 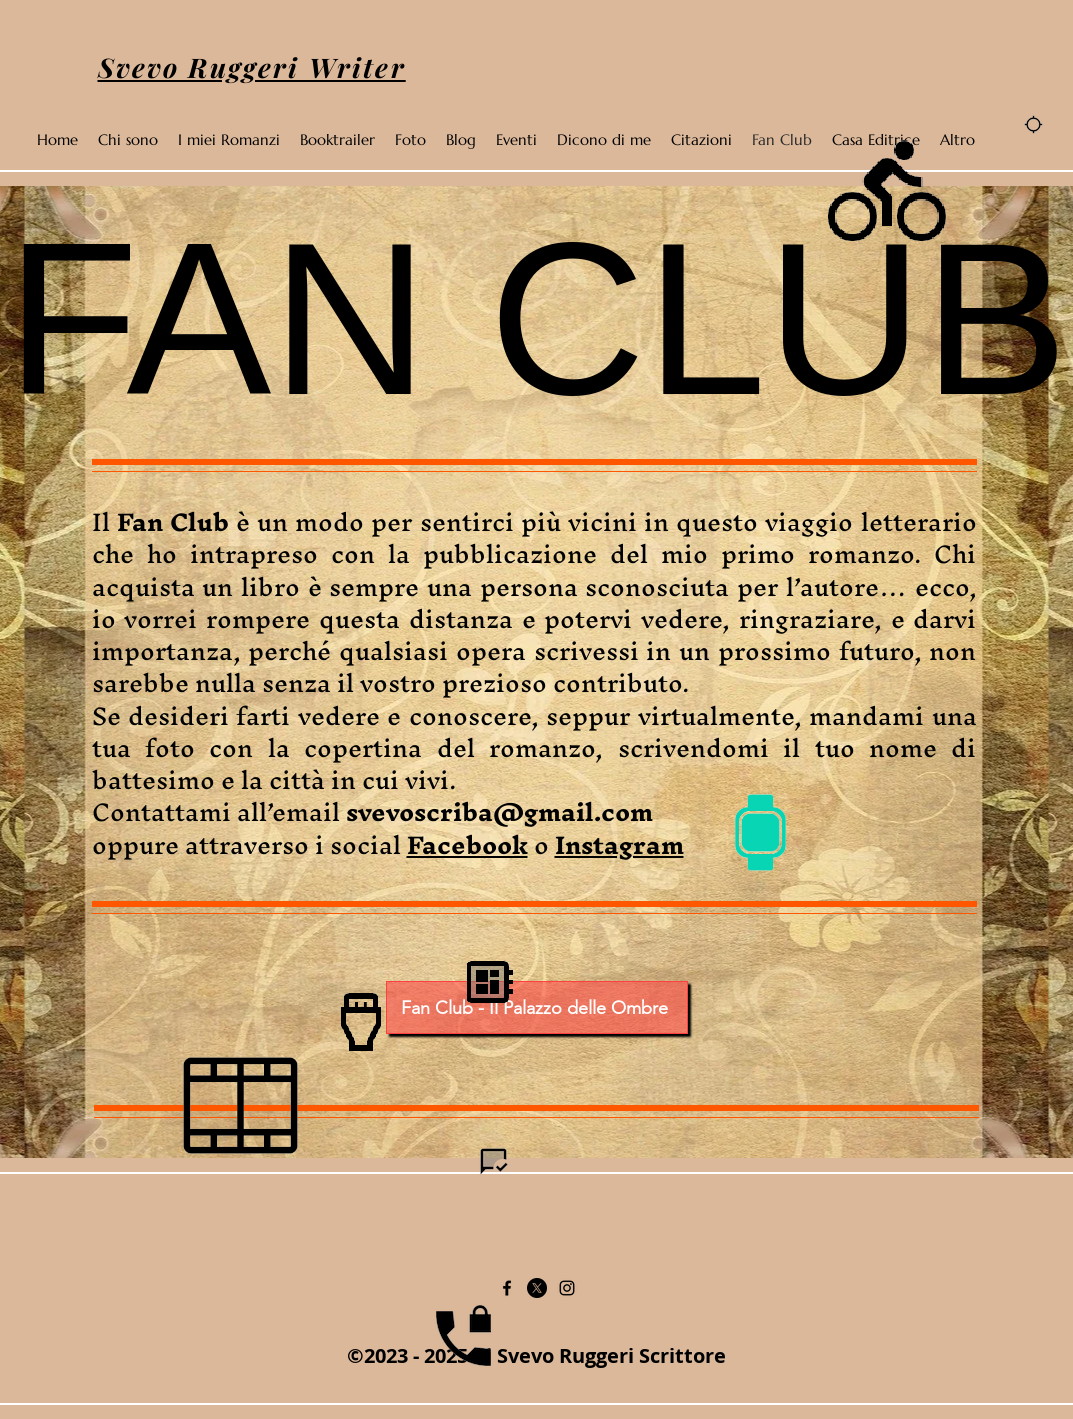 I want to click on indicates phone is locked during a call, so click(x=463, y=1338).